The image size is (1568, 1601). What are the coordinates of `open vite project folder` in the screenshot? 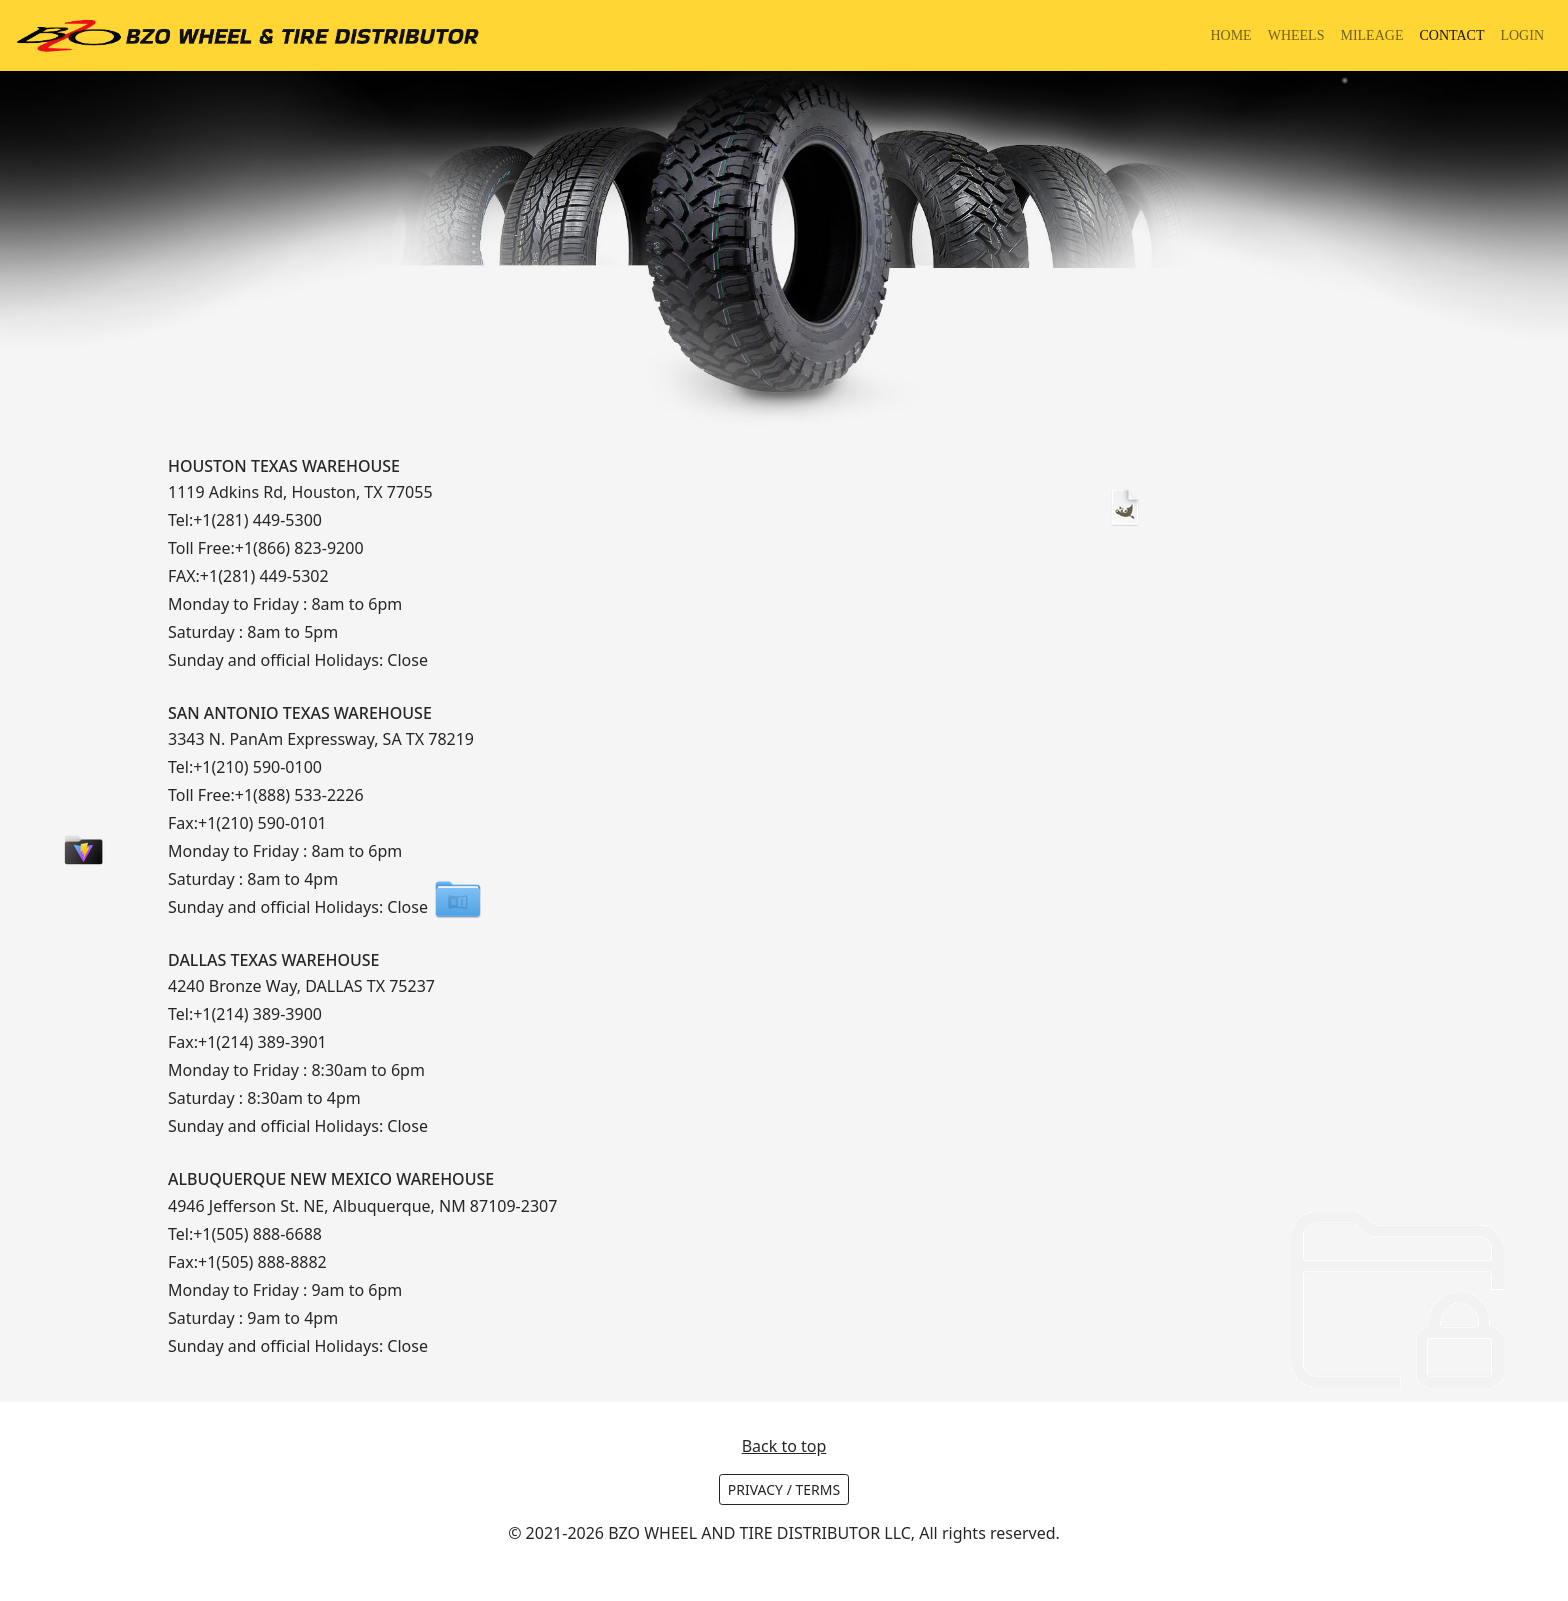 It's located at (83, 850).